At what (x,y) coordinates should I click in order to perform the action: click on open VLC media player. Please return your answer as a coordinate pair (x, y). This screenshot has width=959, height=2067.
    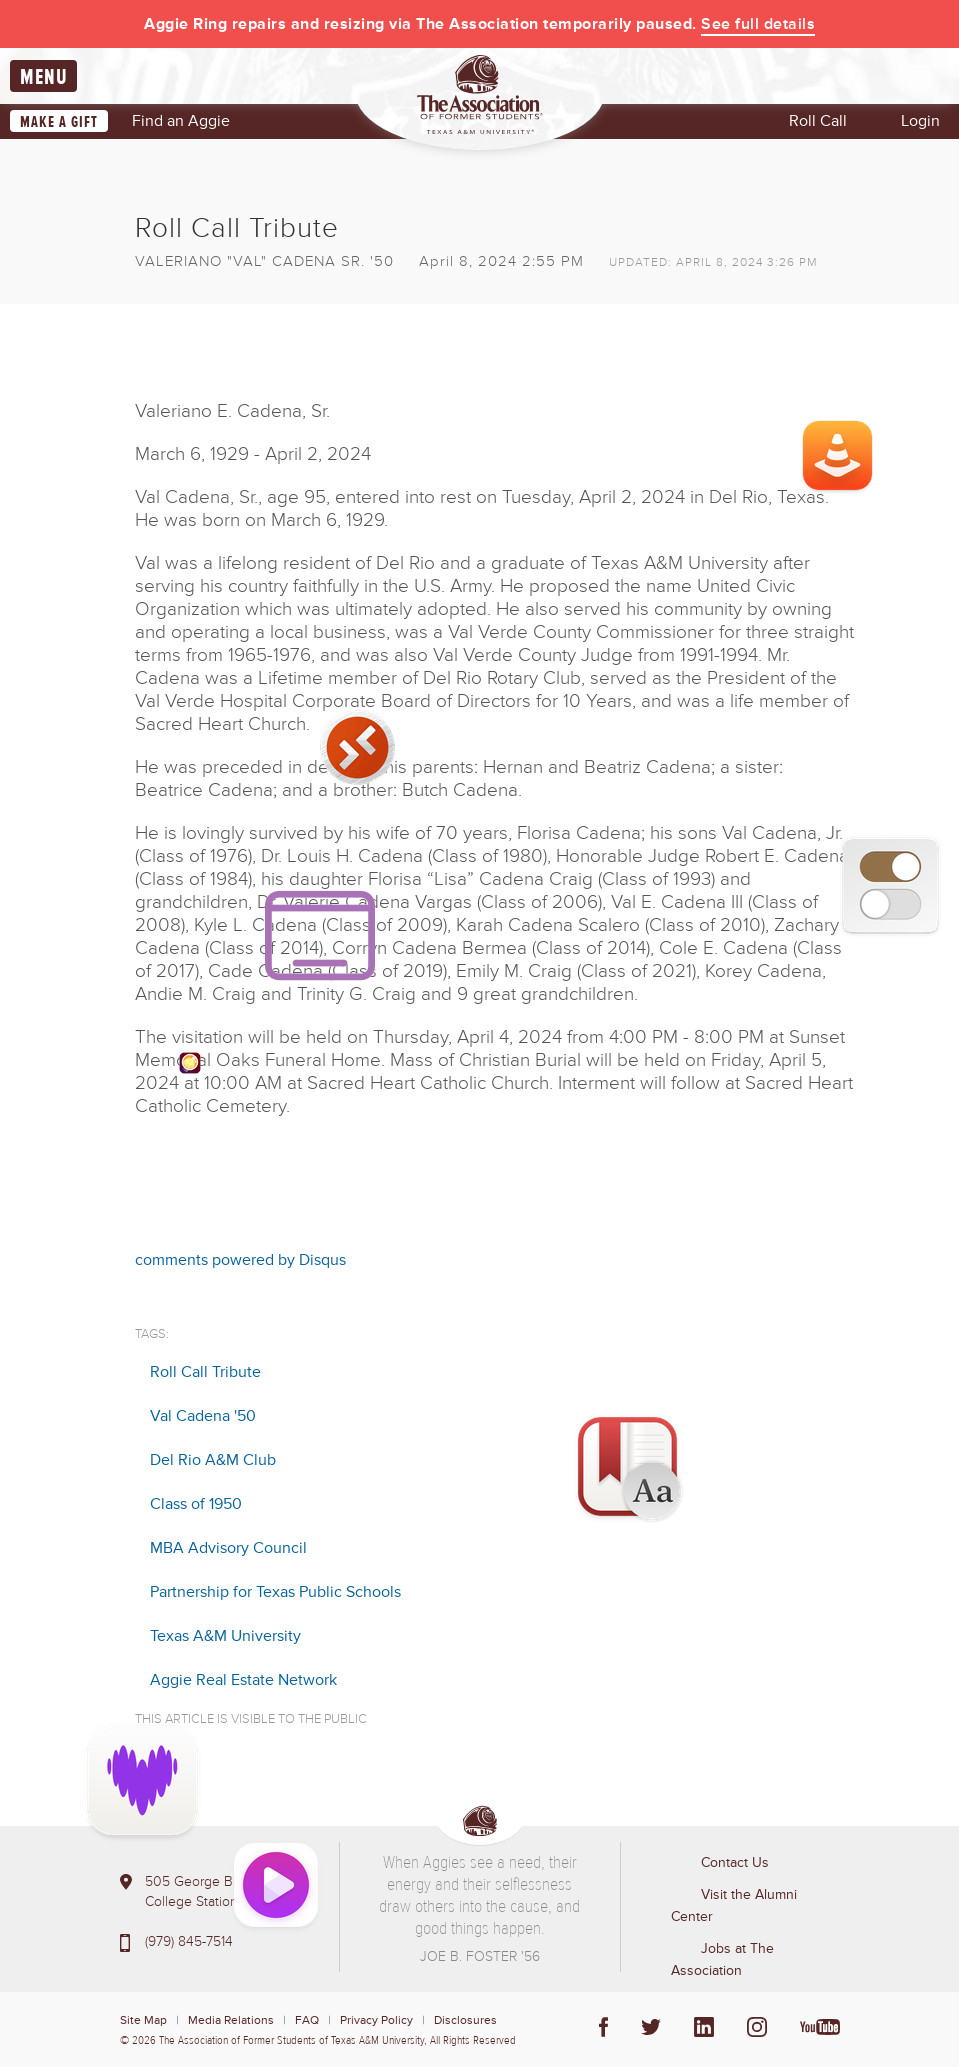
    Looking at the image, I should click on (837, 455).